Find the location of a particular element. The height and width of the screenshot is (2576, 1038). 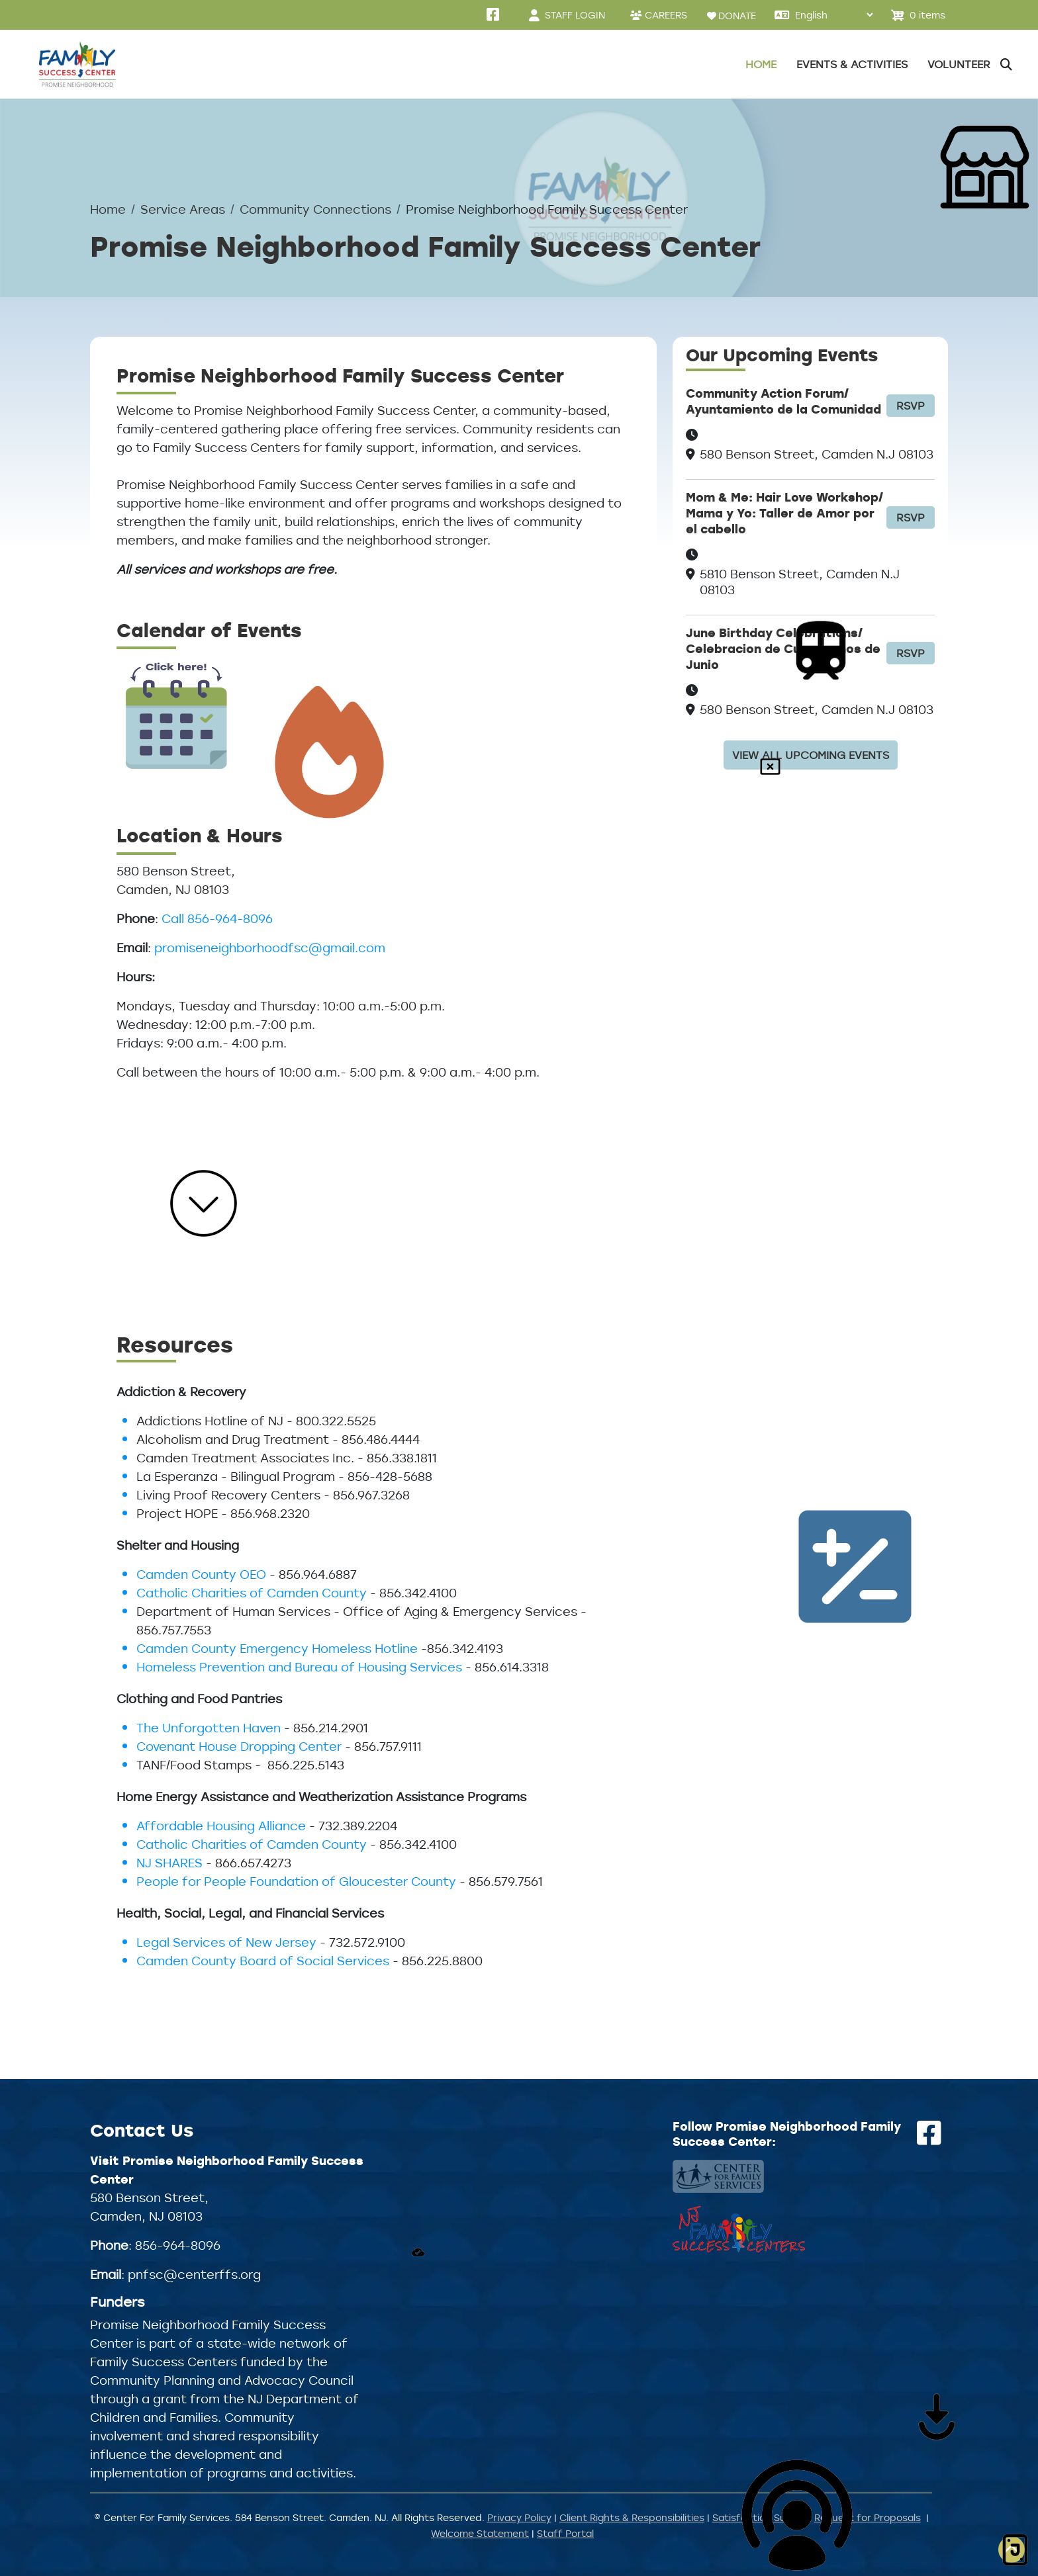

cancel or close a presentation is located at coordinates (770, 766).